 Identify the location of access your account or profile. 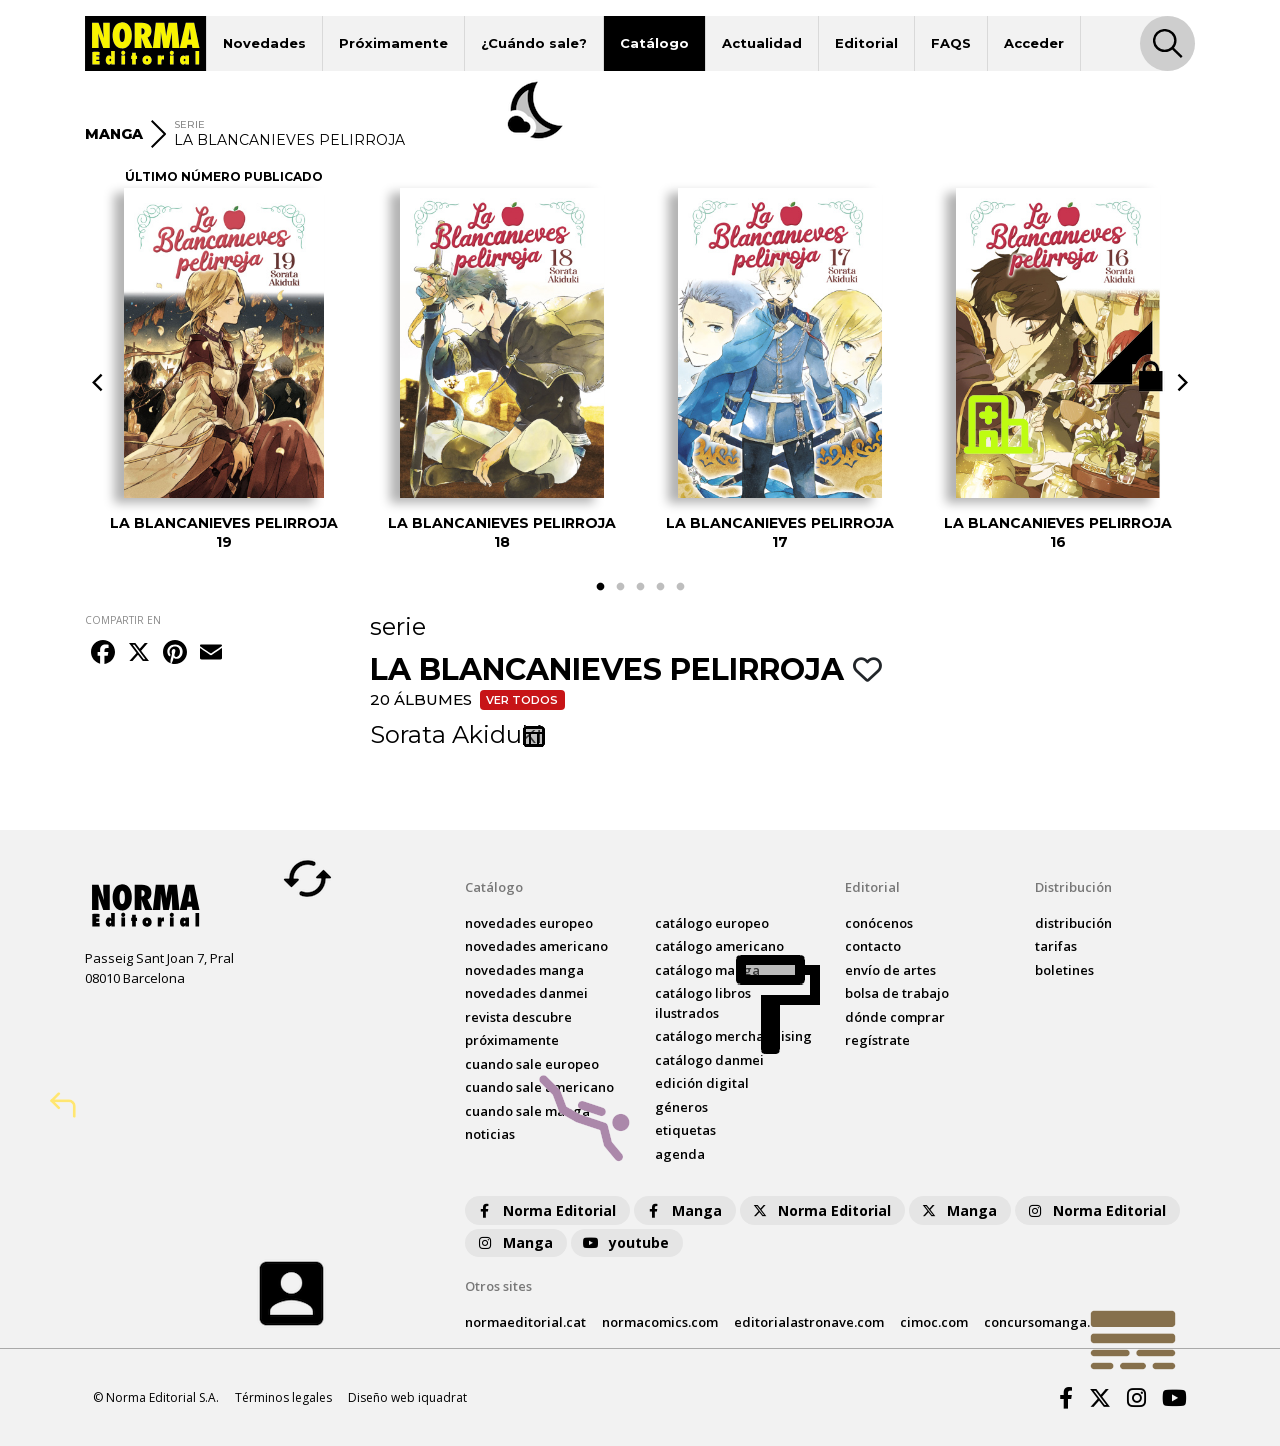
(291, 1293).